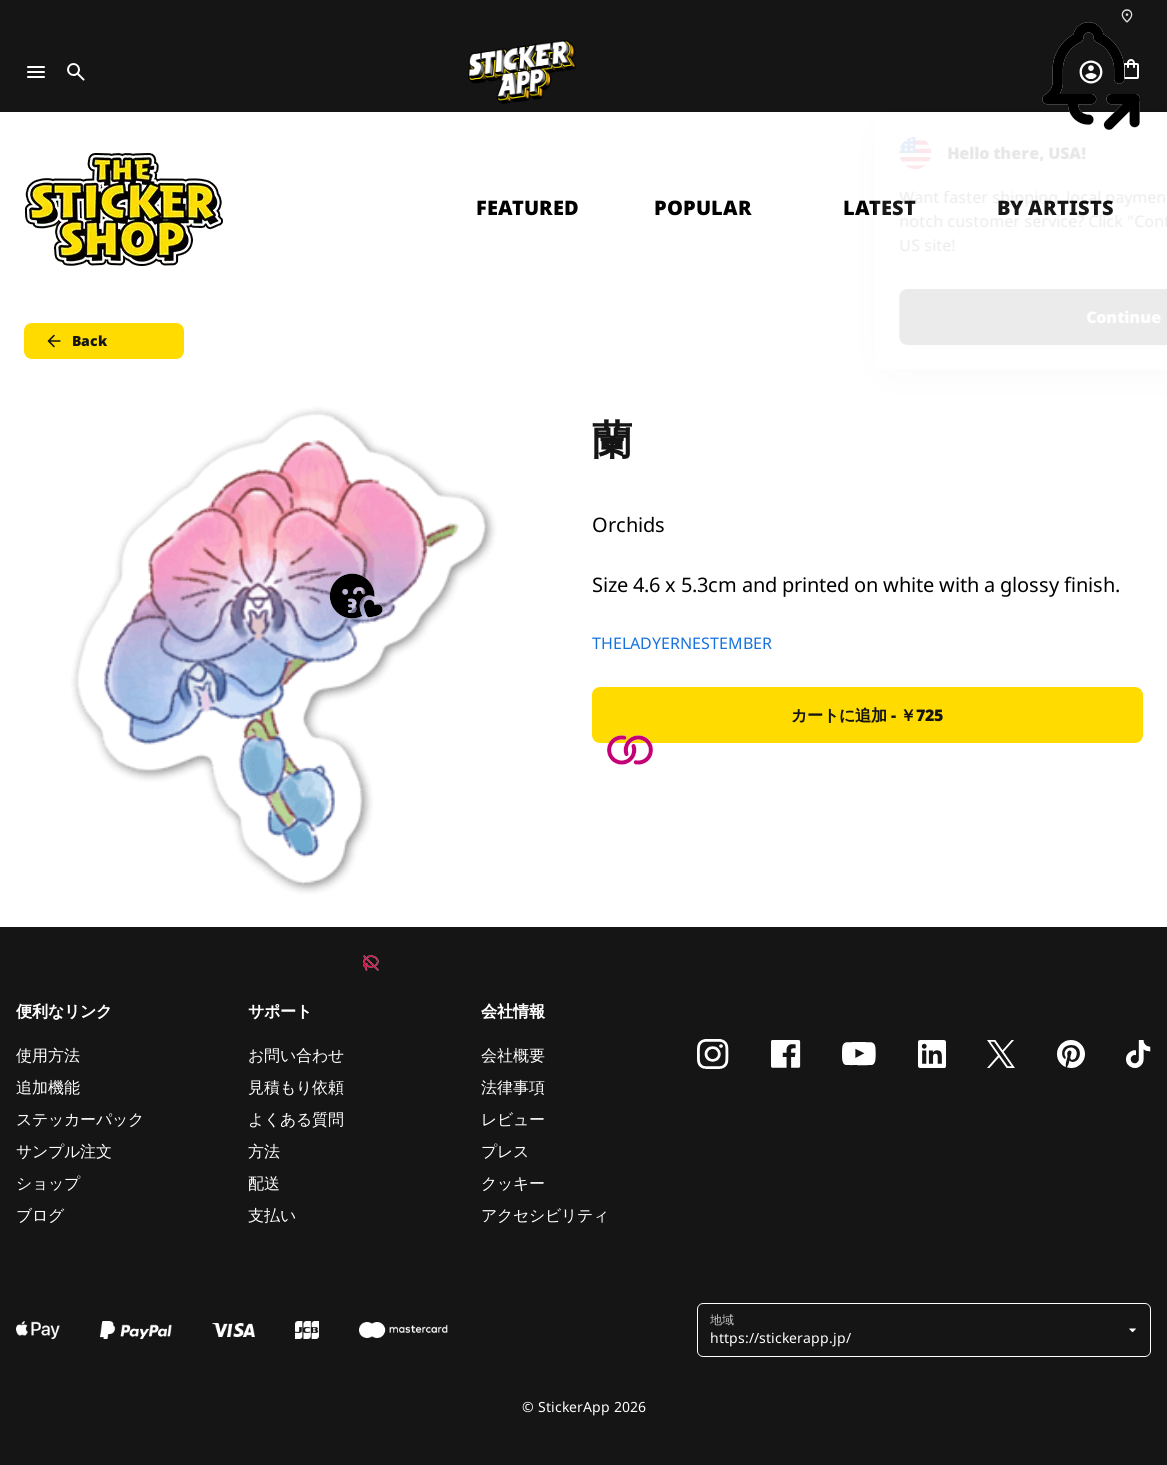  I want to click on view connections or relationships between items, so click(630, 750).